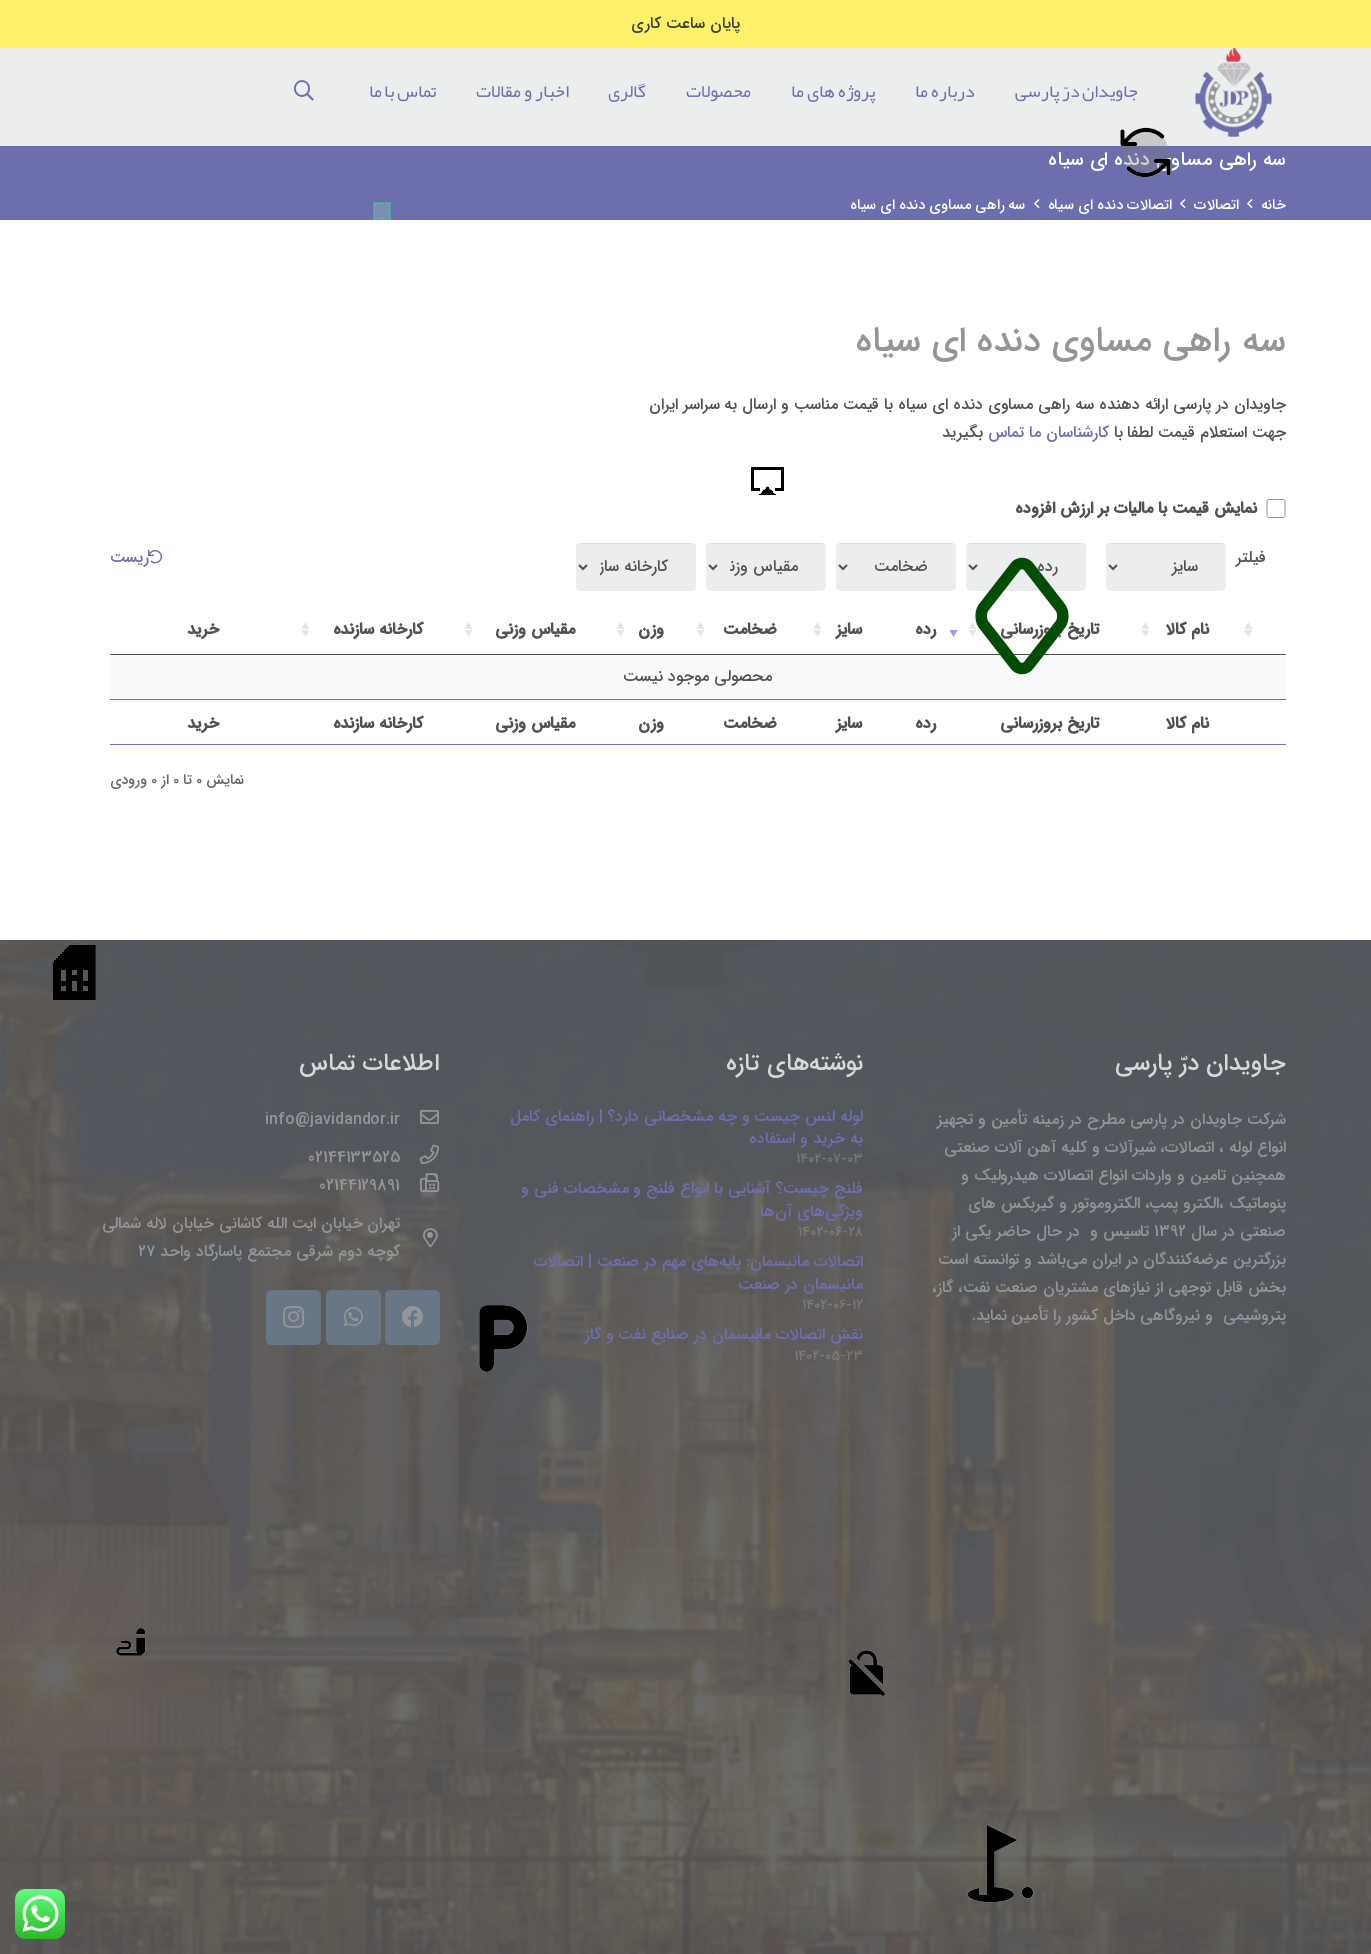  I want to click on refresh or reload content, so click(1145, 152).